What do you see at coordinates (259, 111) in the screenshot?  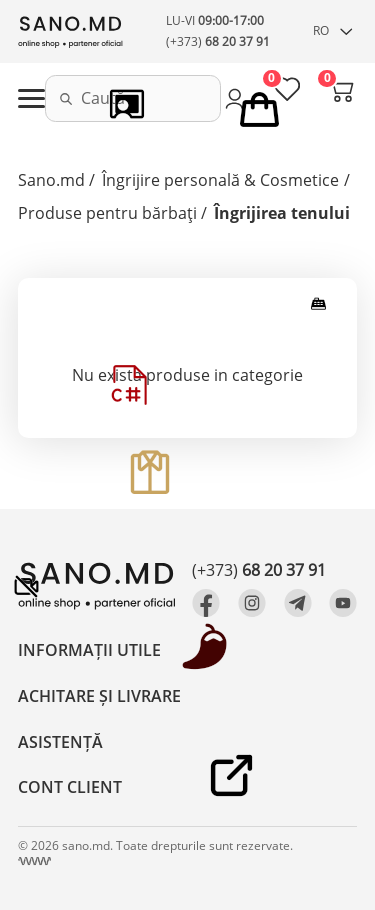 I see `view your shopping bag` at bounding box center [259, 111].